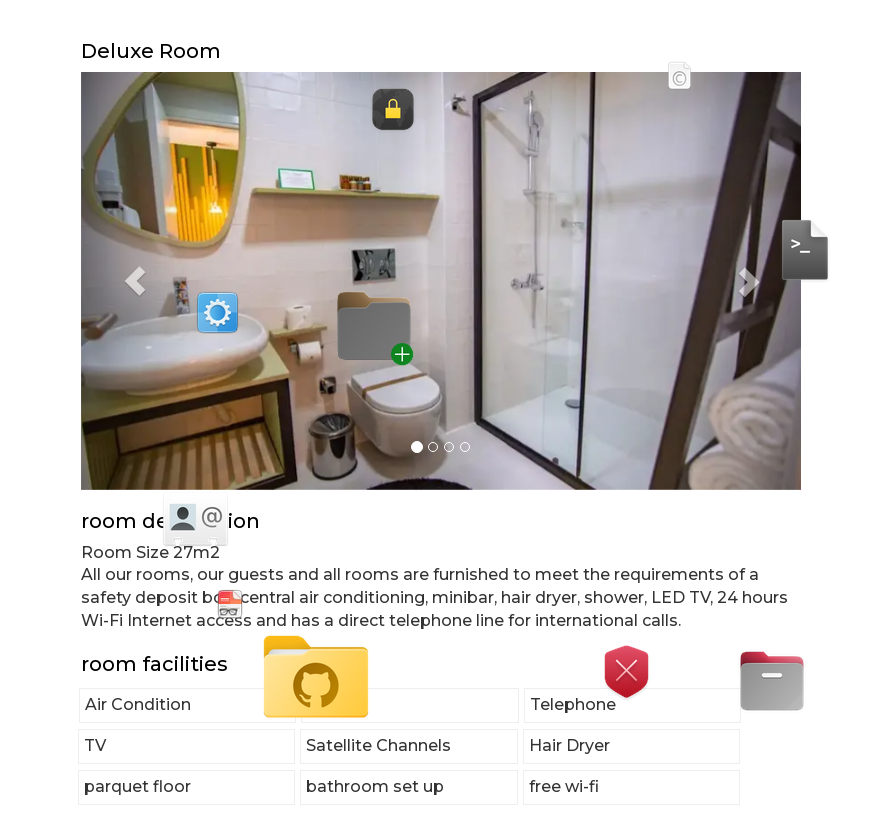 This screenshot has height=828, width=881. Describe the element at coordinates (195, 519) in the screenshot. I see `view contact card or vCard file` at that location.